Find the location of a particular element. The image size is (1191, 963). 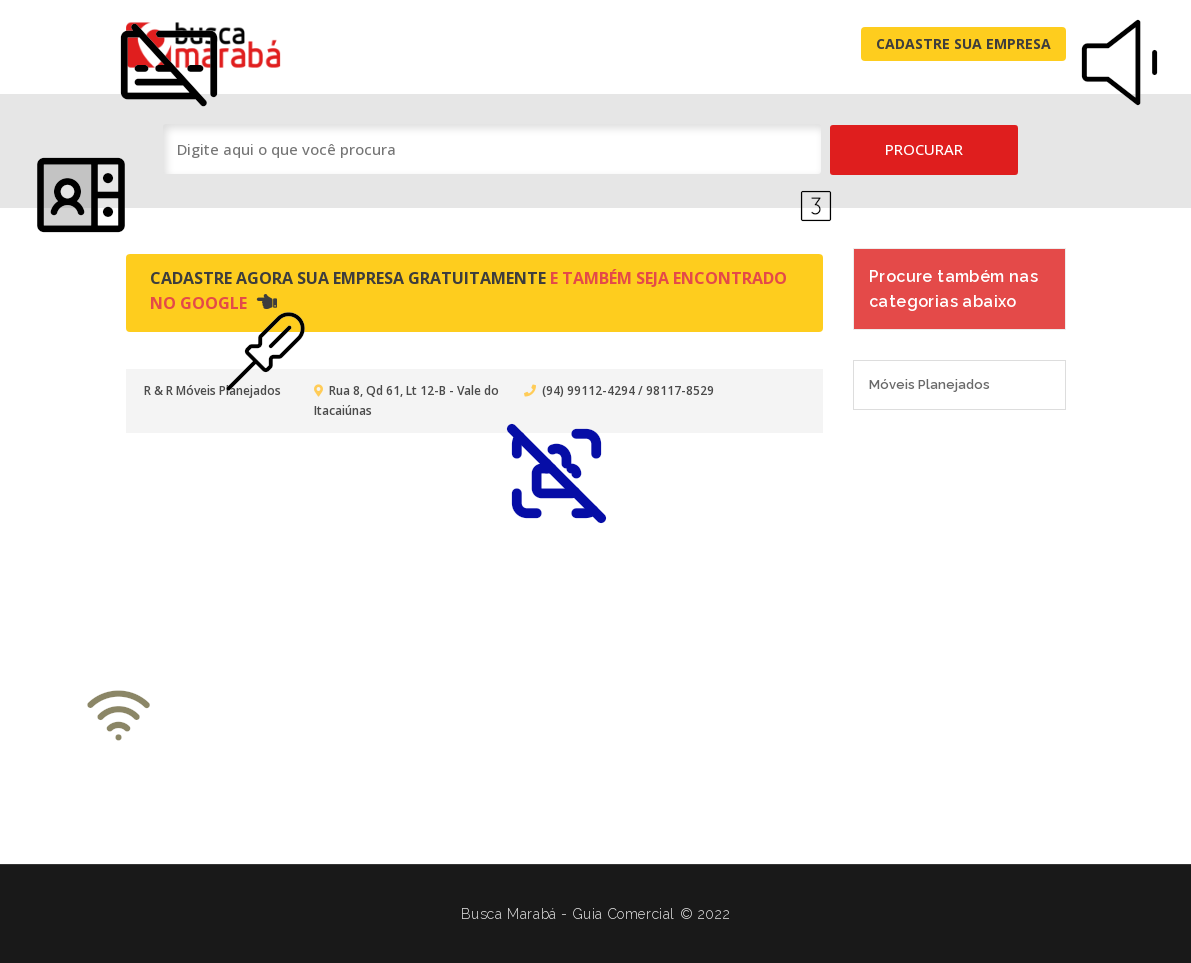

indicates step 3 in a multi-step process is located at coordinates (816, 206).